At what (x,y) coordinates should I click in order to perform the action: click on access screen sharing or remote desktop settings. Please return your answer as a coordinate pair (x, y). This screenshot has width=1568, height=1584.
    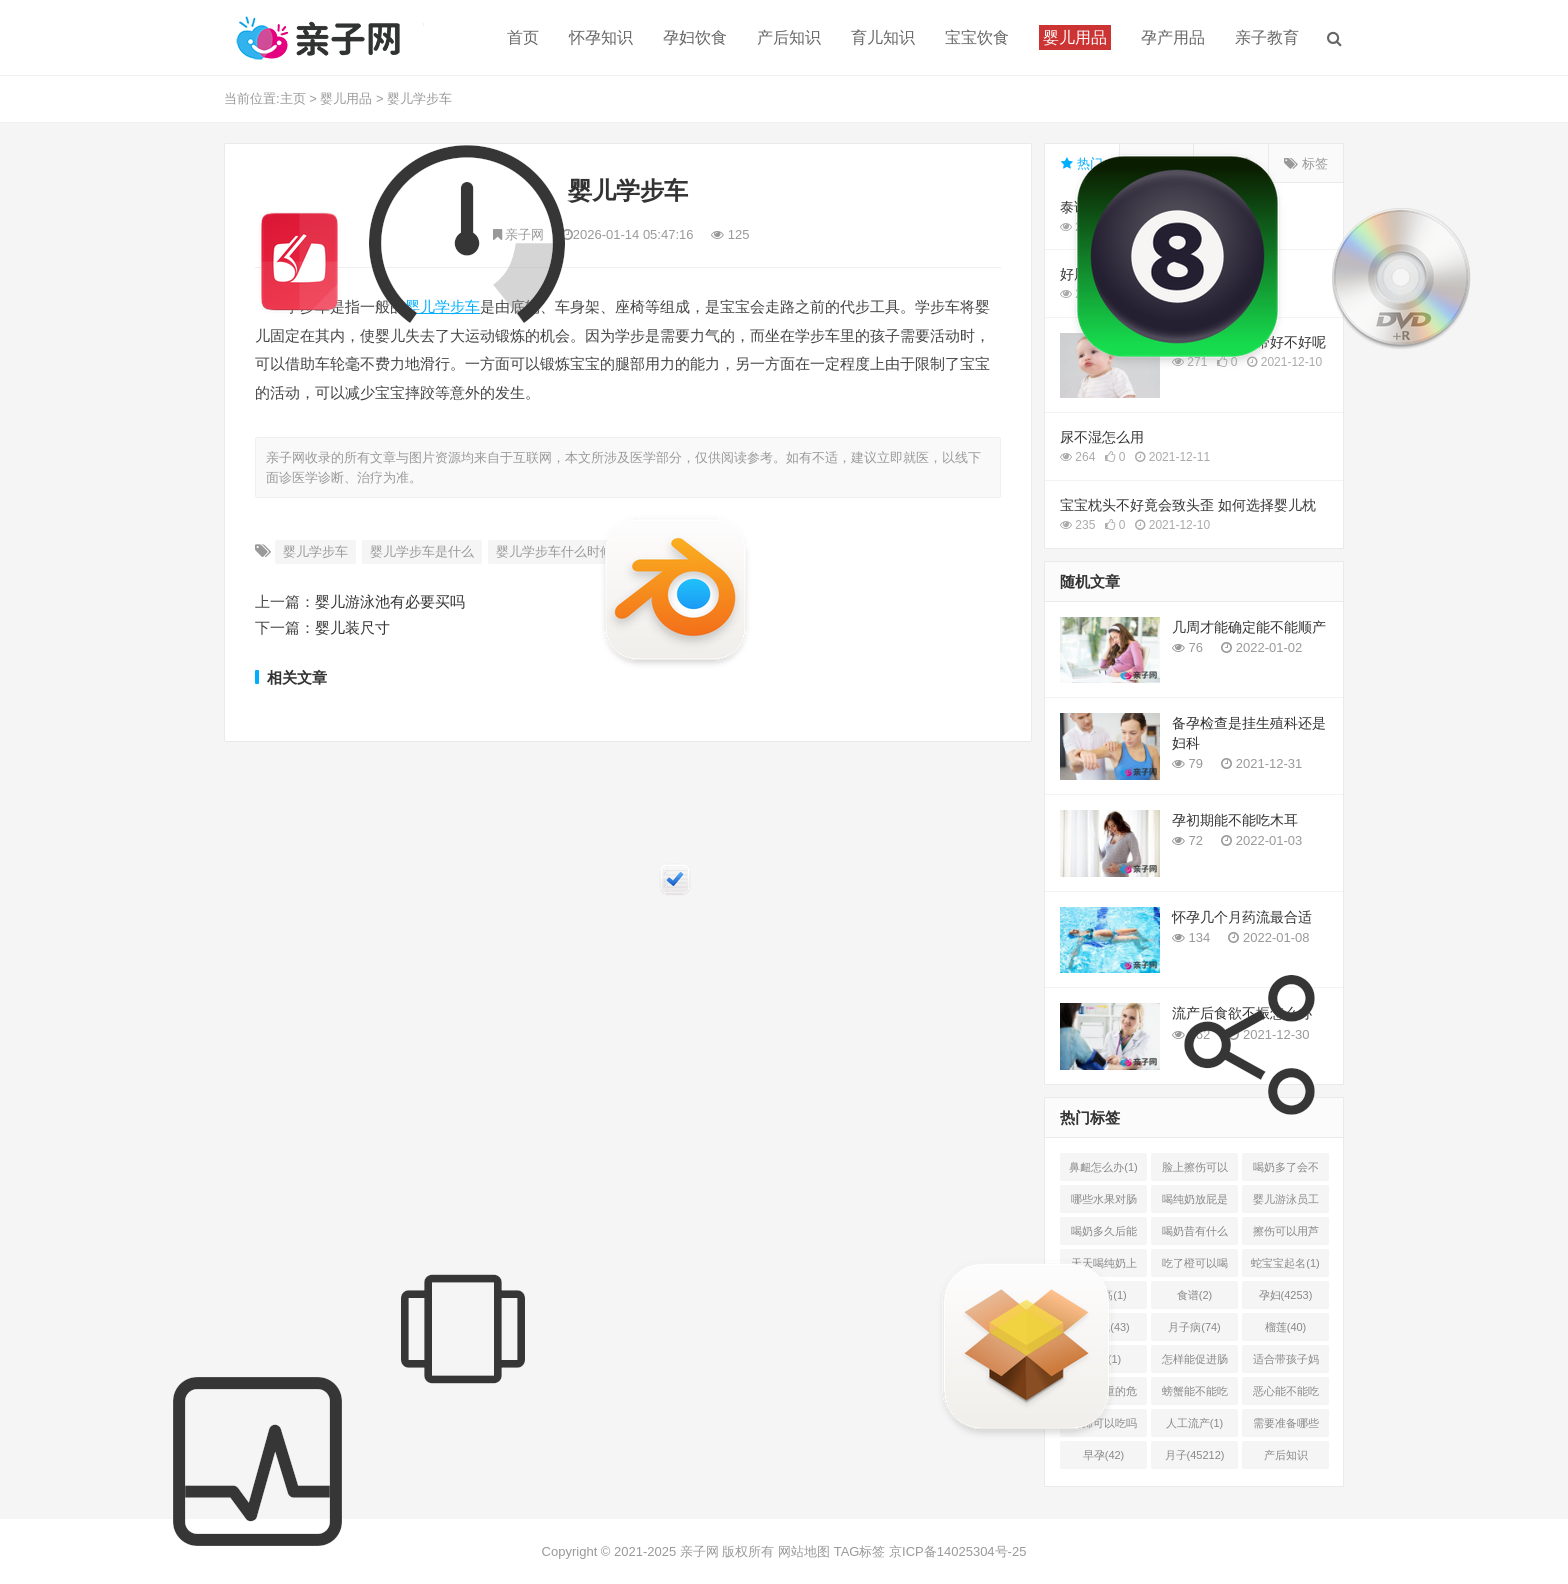
    Looking at the image, I should click on (1249, 1049).